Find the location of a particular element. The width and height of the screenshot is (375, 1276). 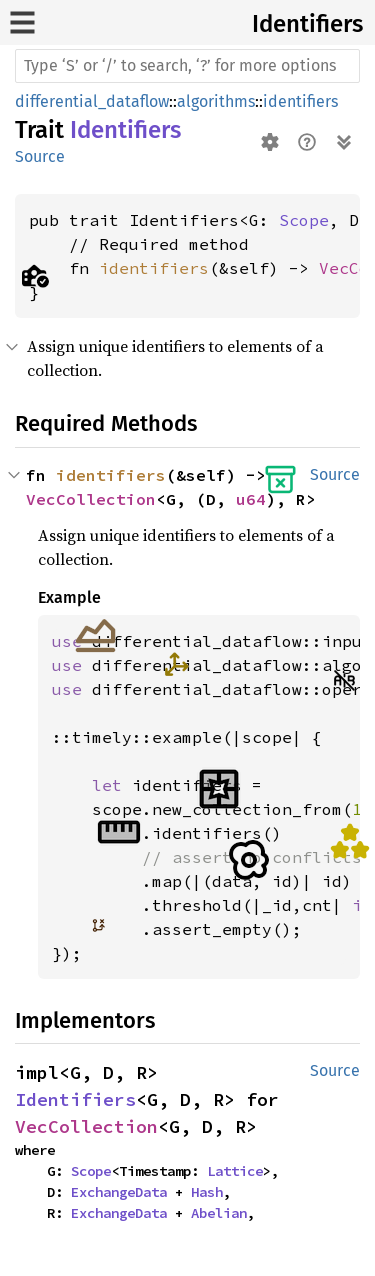

remove item from archive is located at coordinates (280, 479).